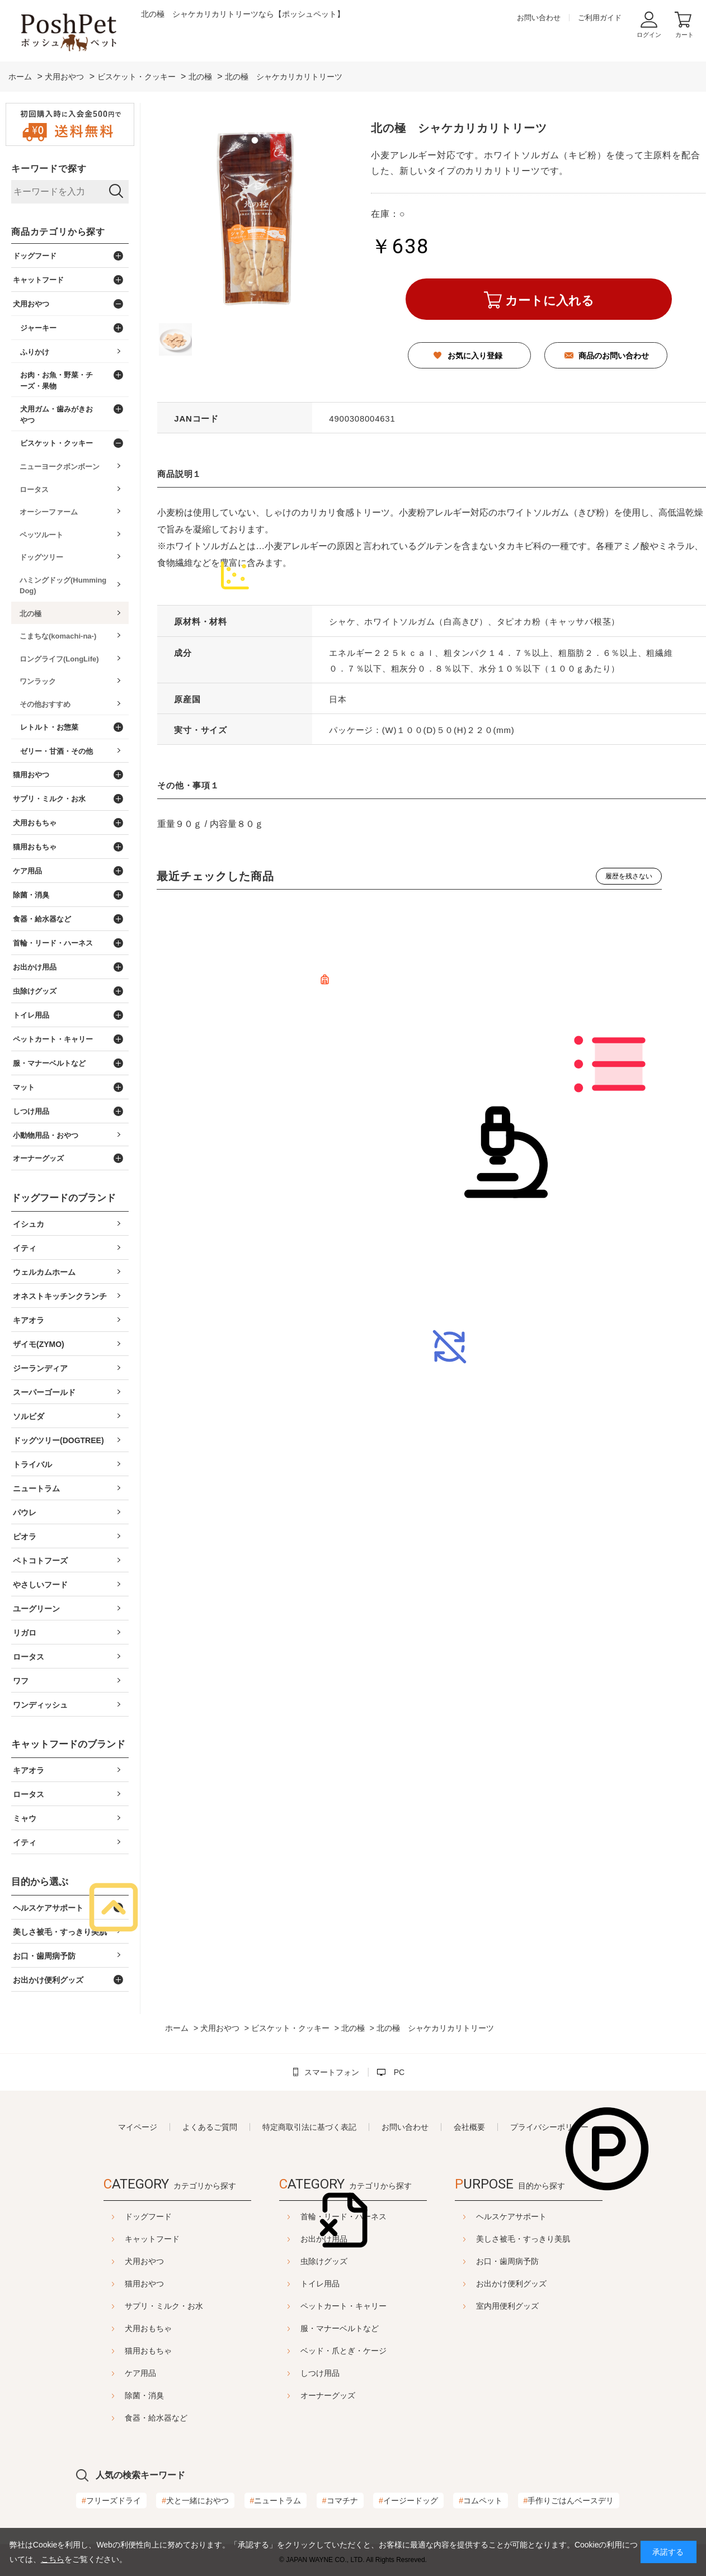  Describe the element at coordinates (235, 575) in the screenshot. I see `view scatter plot data visualization` at that location.